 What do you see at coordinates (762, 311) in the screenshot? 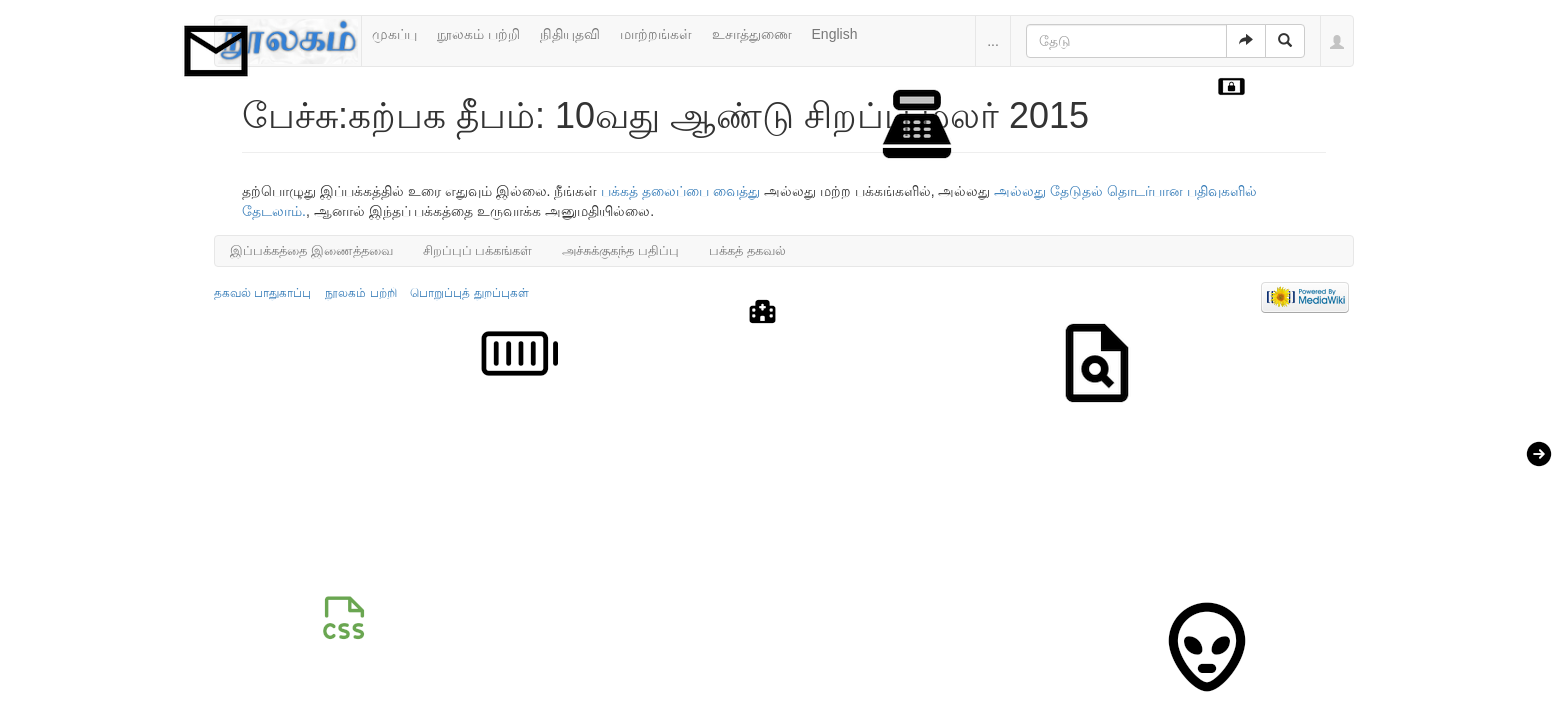
I see `view nearby hospitals or medical facilities` at bounding box center [762, 311].